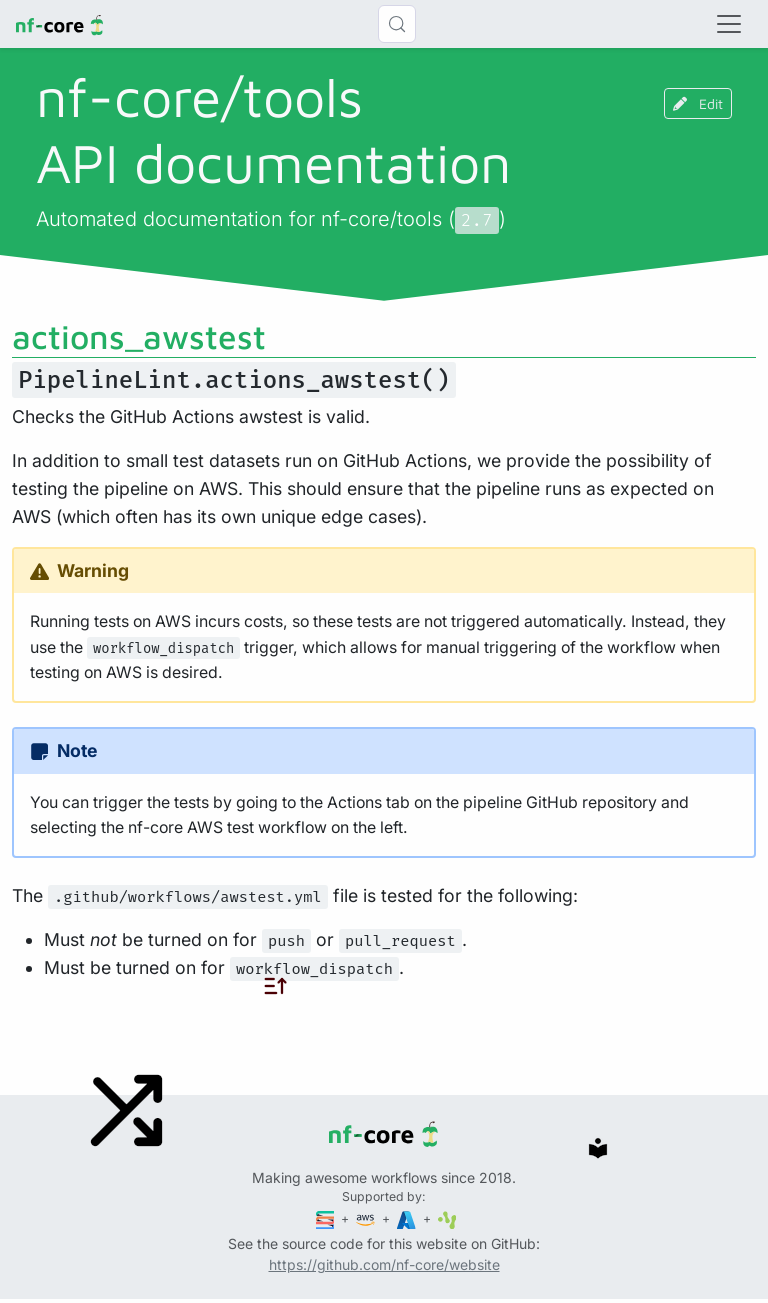  I want to click on sort items in ascending order, so click(275, 986).